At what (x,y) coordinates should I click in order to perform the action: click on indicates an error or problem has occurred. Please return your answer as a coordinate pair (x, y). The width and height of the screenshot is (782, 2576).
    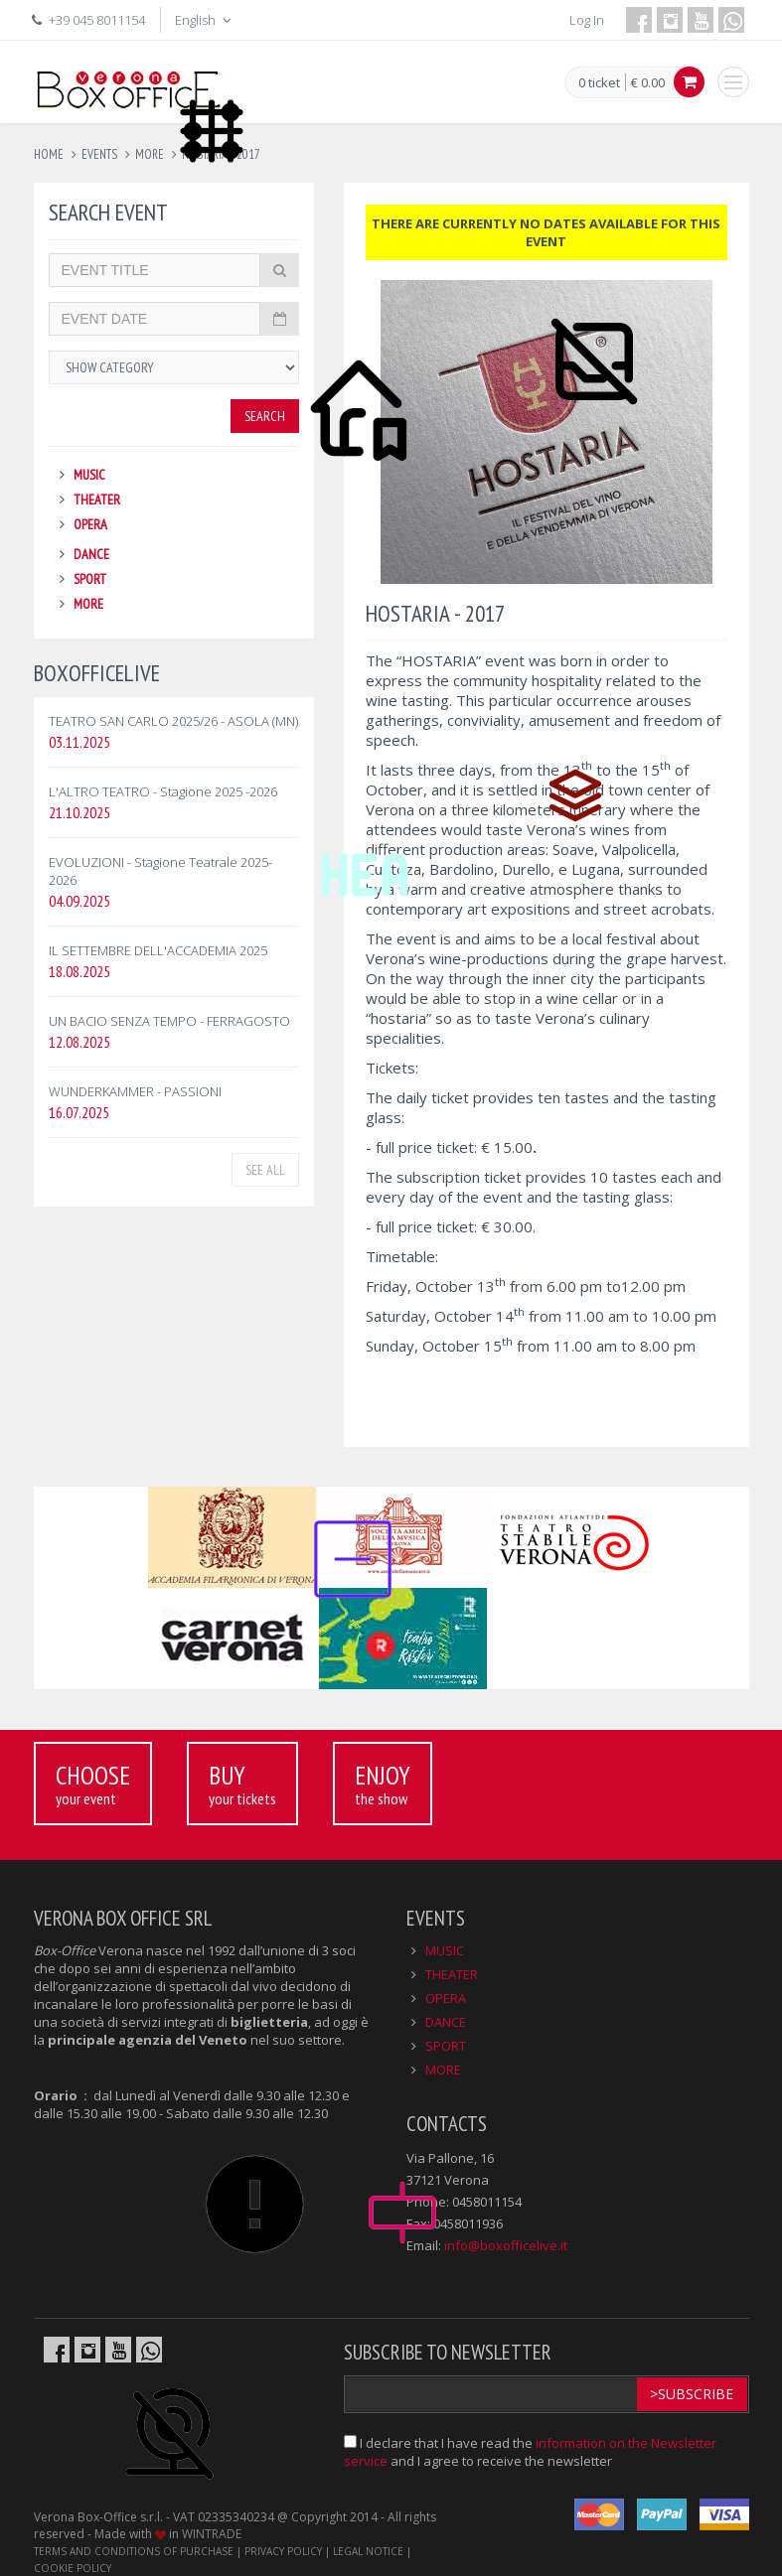
    Looking at the image, I should click on (254, 2204).